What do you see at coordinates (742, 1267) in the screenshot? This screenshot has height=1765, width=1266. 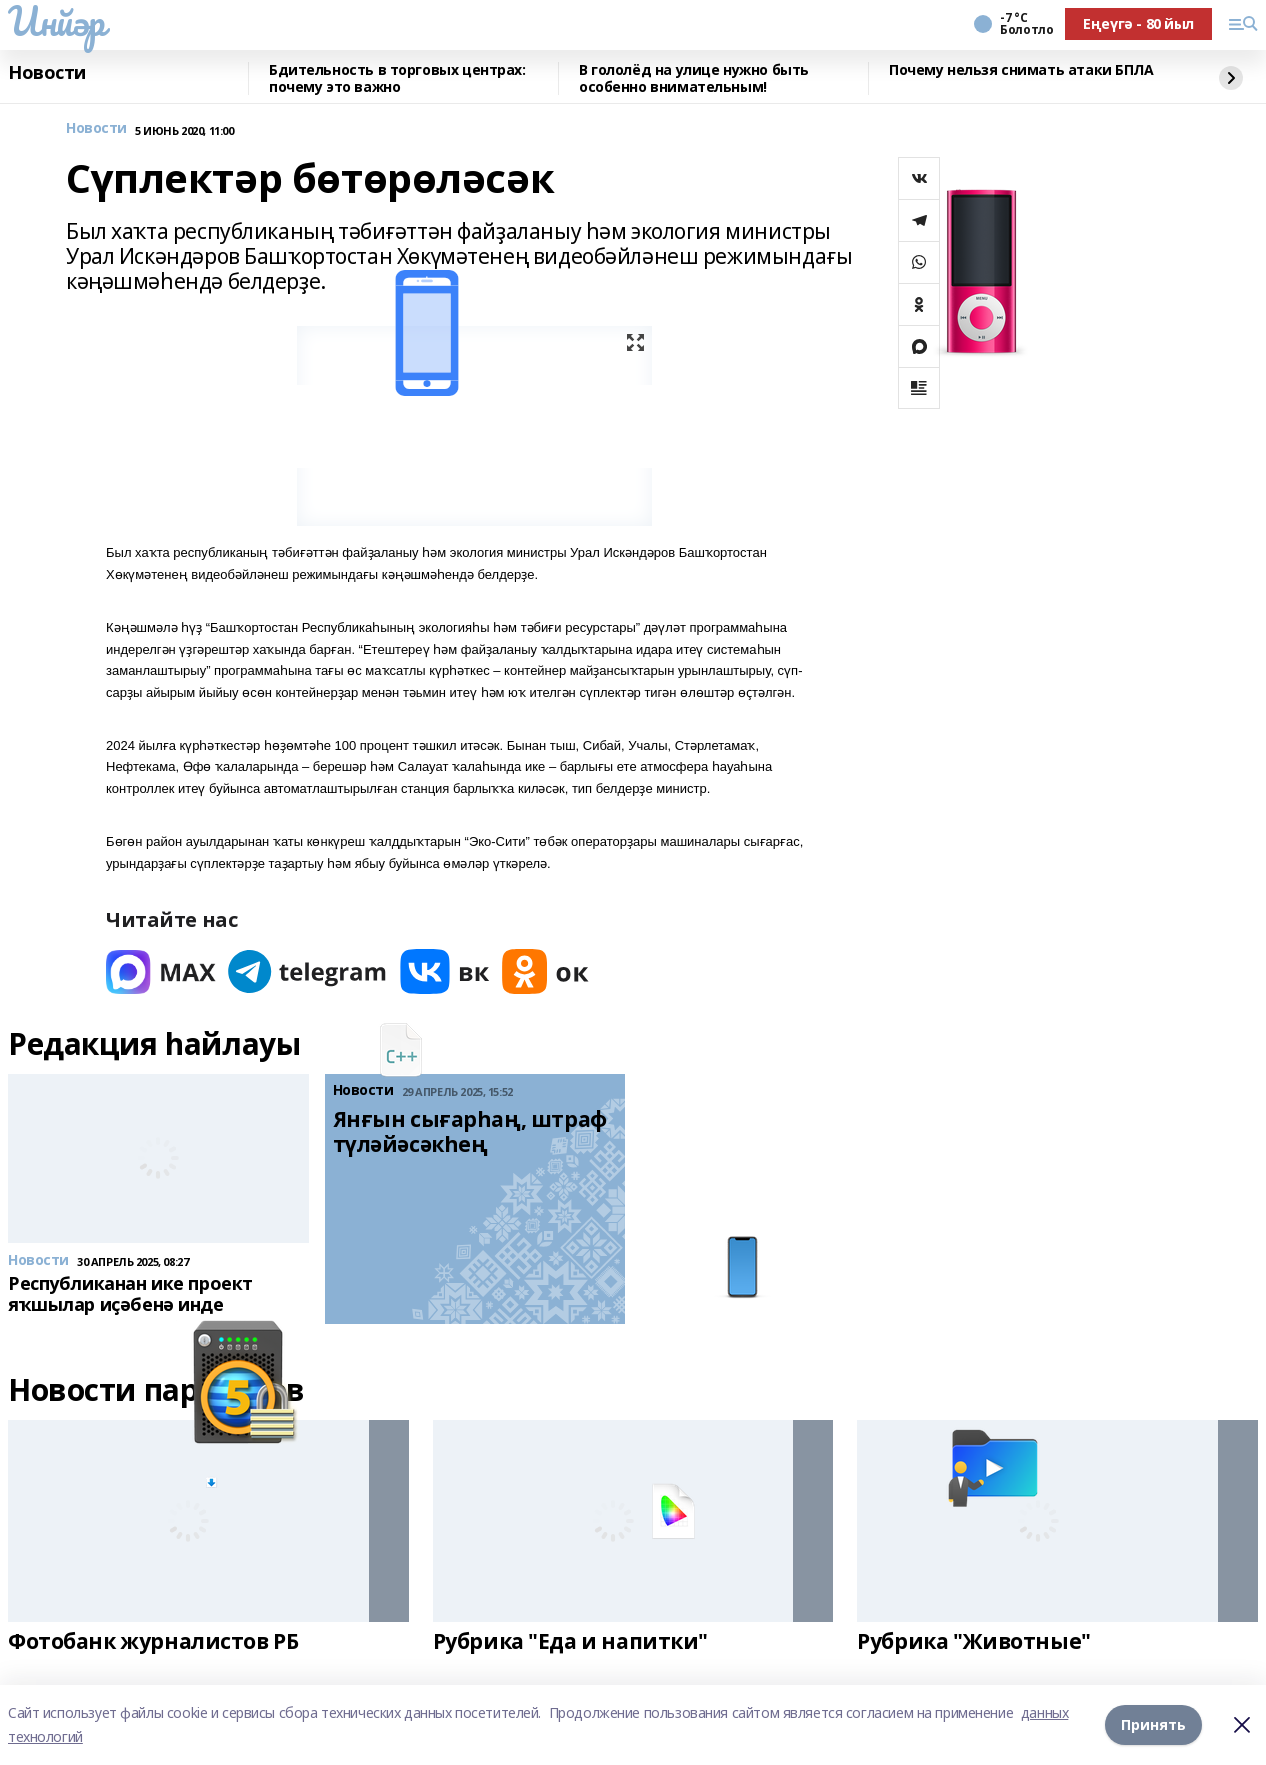 I see `connect to or manage your iPhone` at bounding box center [742, 1267].